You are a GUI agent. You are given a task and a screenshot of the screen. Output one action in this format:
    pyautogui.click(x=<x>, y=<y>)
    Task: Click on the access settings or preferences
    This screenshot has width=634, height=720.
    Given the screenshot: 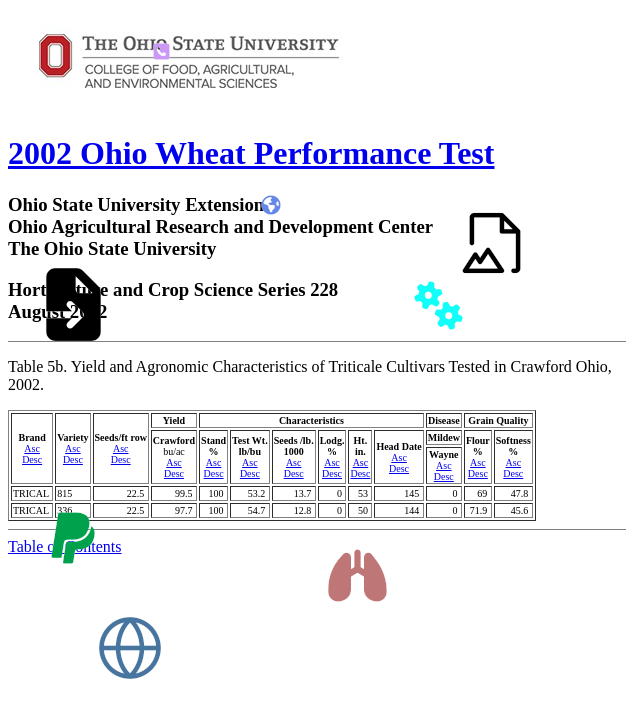 What is the action you would take?
    pyautogui.click(x=438, y=305)
    